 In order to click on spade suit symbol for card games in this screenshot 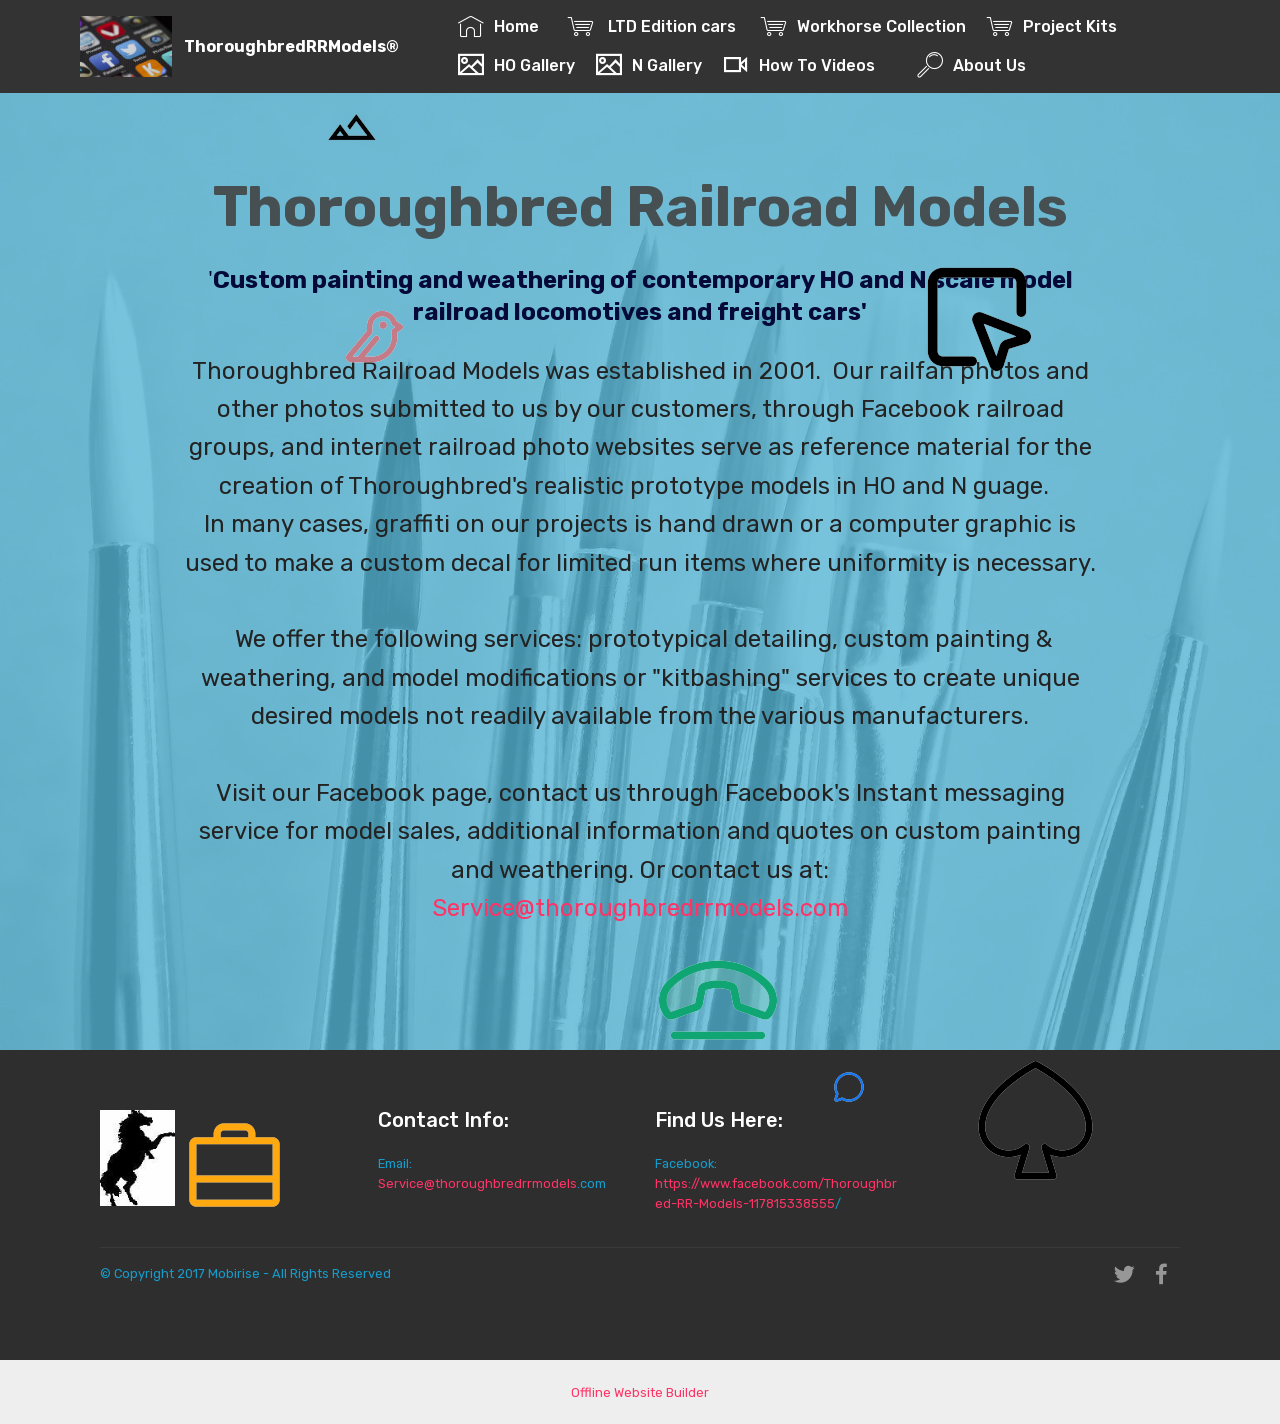, I will do `click(1035, 1122)`.